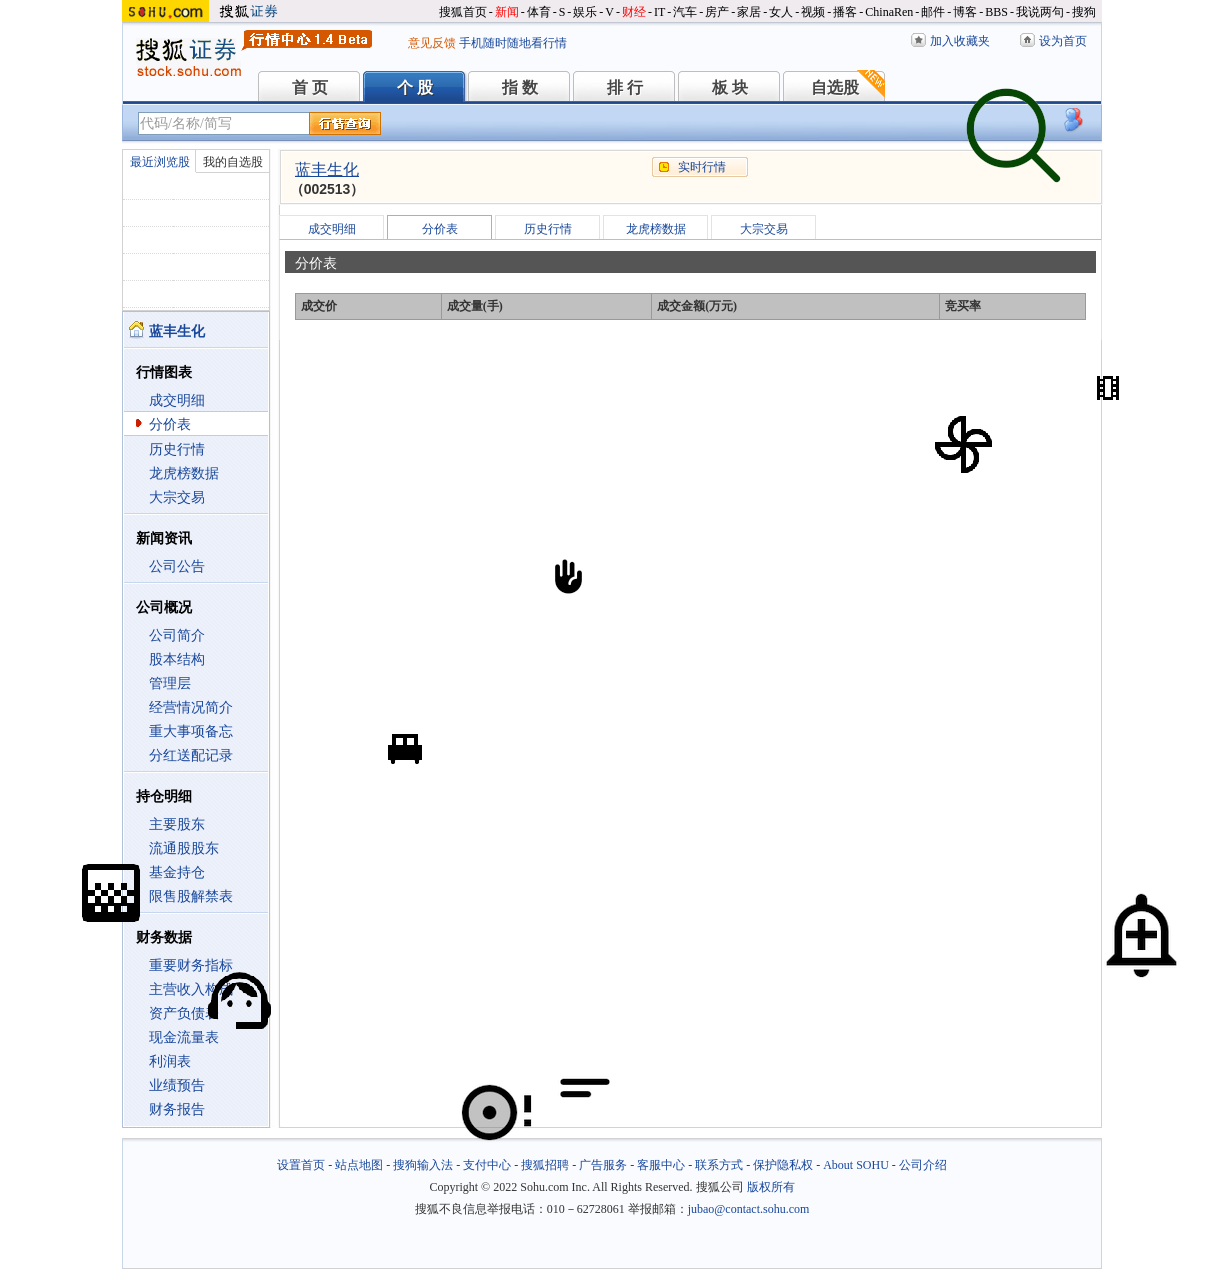 The height and width of the screenshot is (1269, 1224). Describe the element at coordinates (1013, 135) in the screenshot. I see `search for content or items` at that location.